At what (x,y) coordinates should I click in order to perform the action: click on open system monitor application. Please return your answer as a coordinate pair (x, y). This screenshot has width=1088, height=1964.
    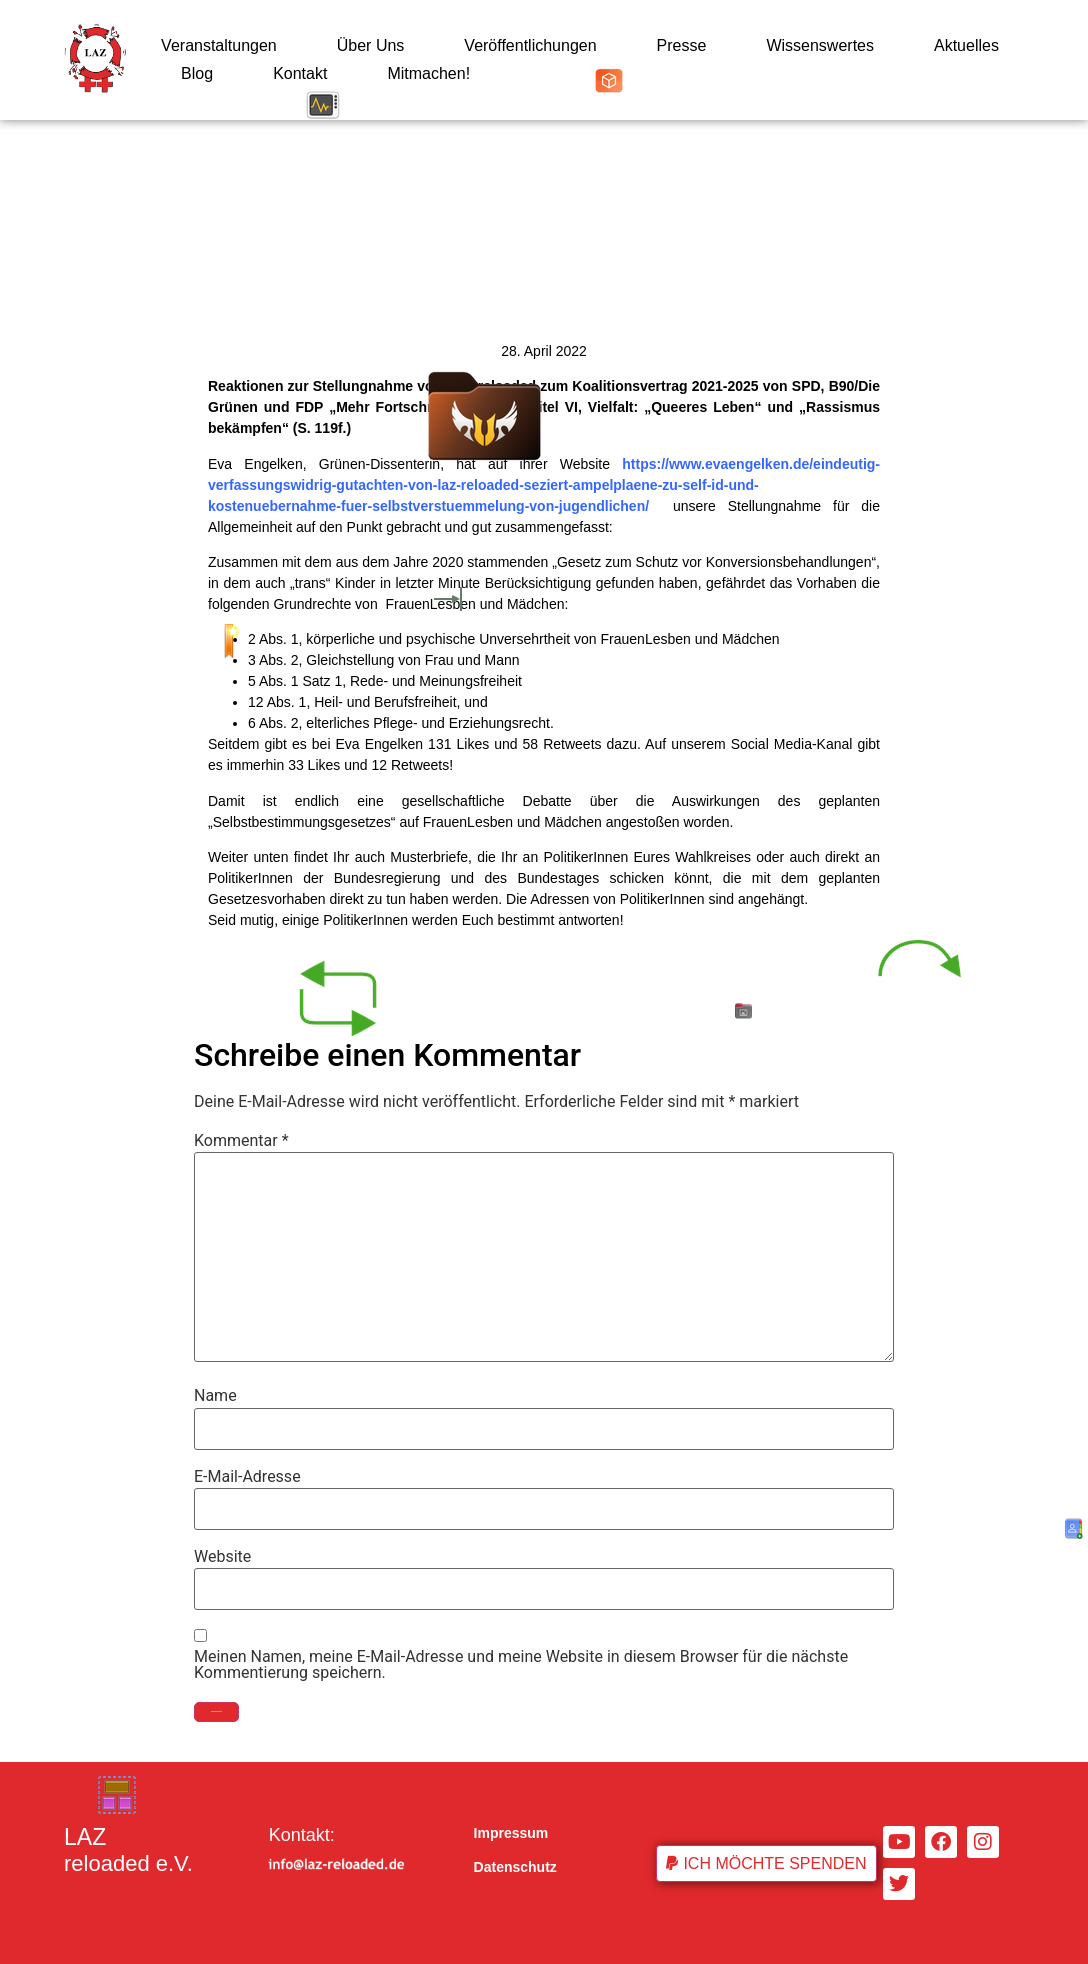
    Looking at the image, I should click on (323, 105).